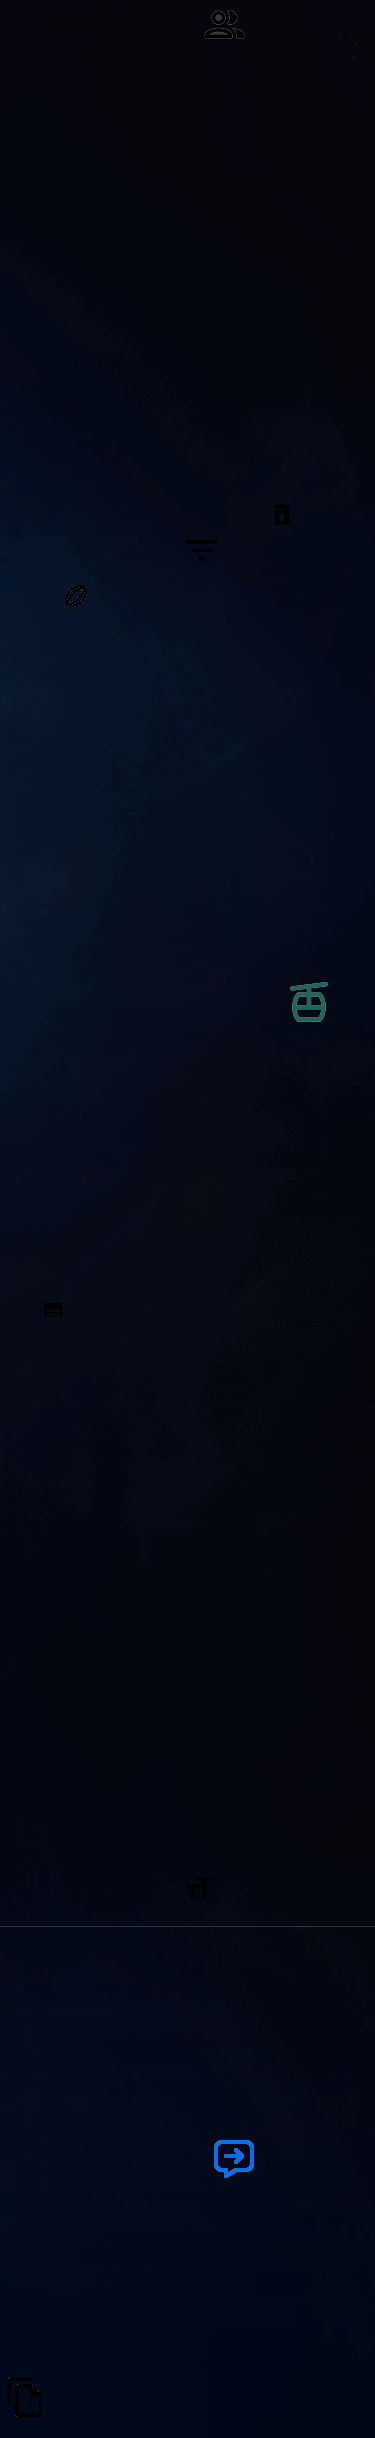 Image resolution: width=375 pixels, height=2438 pixels. Describe the element at coordinates (53, 1310) in the screenshot. I see `enable subtitles or closed captions` at that location.